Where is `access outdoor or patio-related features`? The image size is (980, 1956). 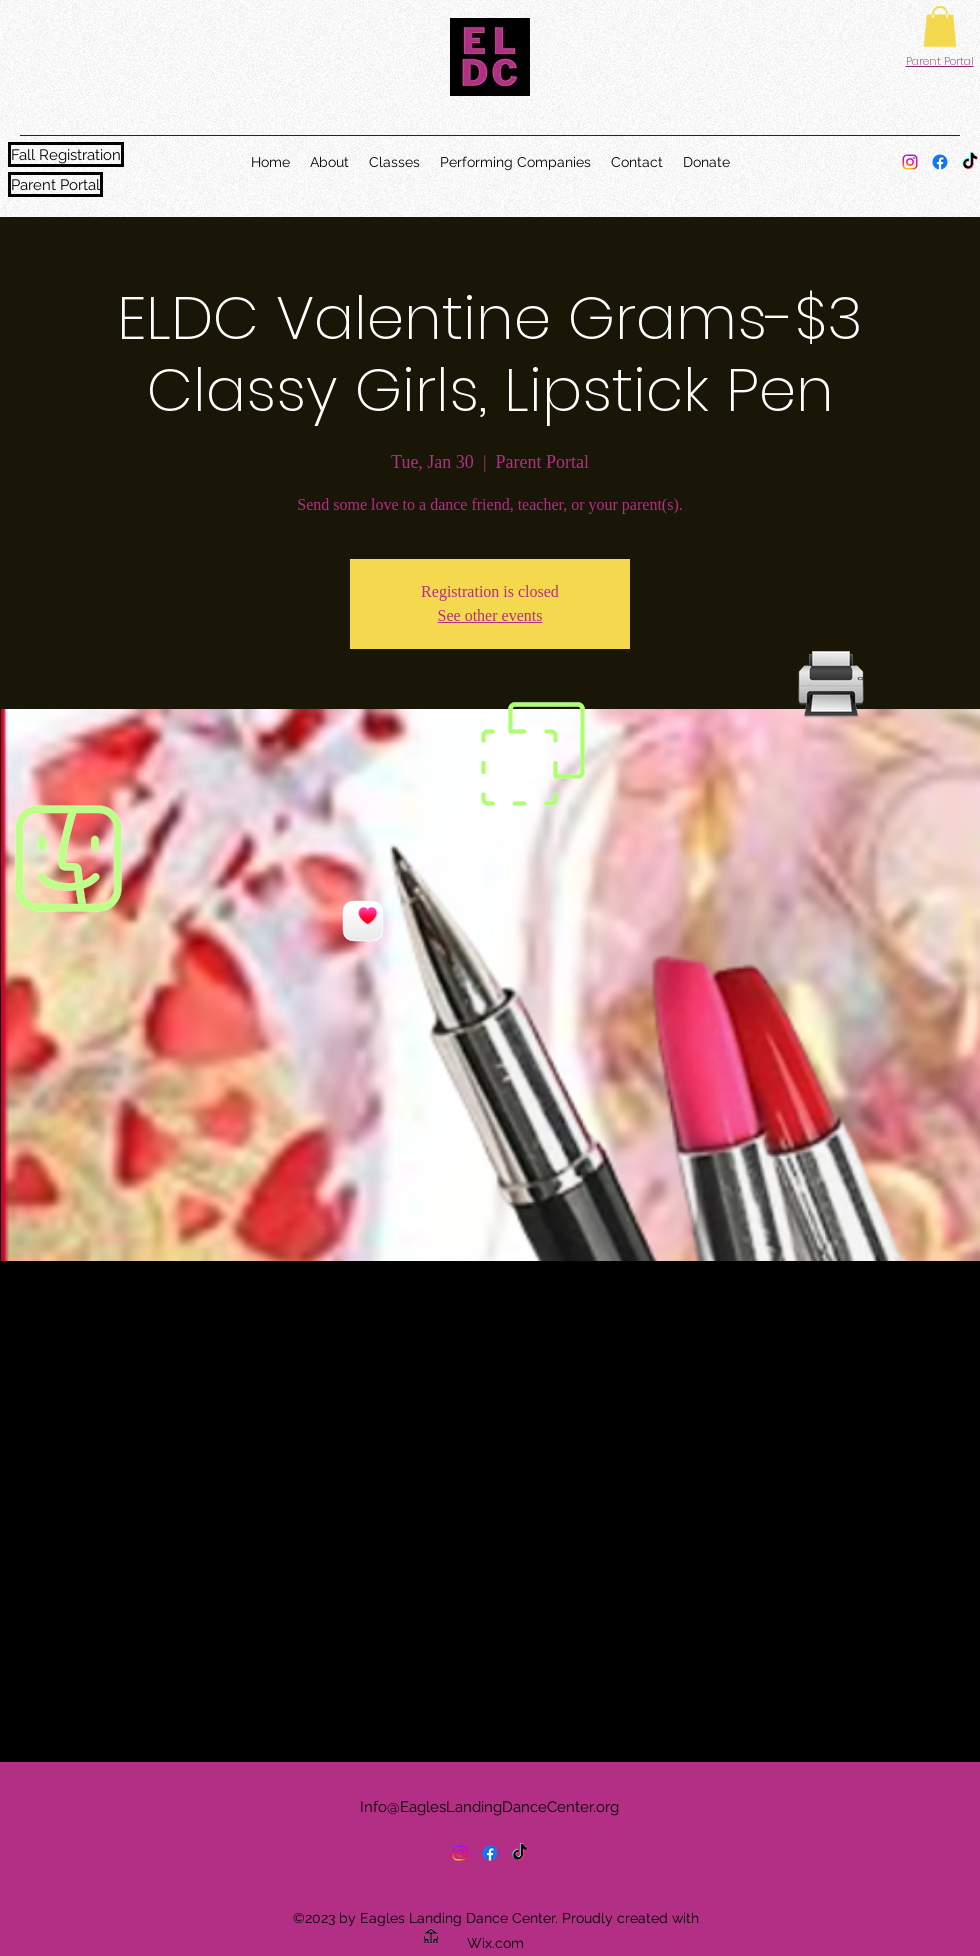 access outdoor or patio-related features is located at coordinates (431, 1936).